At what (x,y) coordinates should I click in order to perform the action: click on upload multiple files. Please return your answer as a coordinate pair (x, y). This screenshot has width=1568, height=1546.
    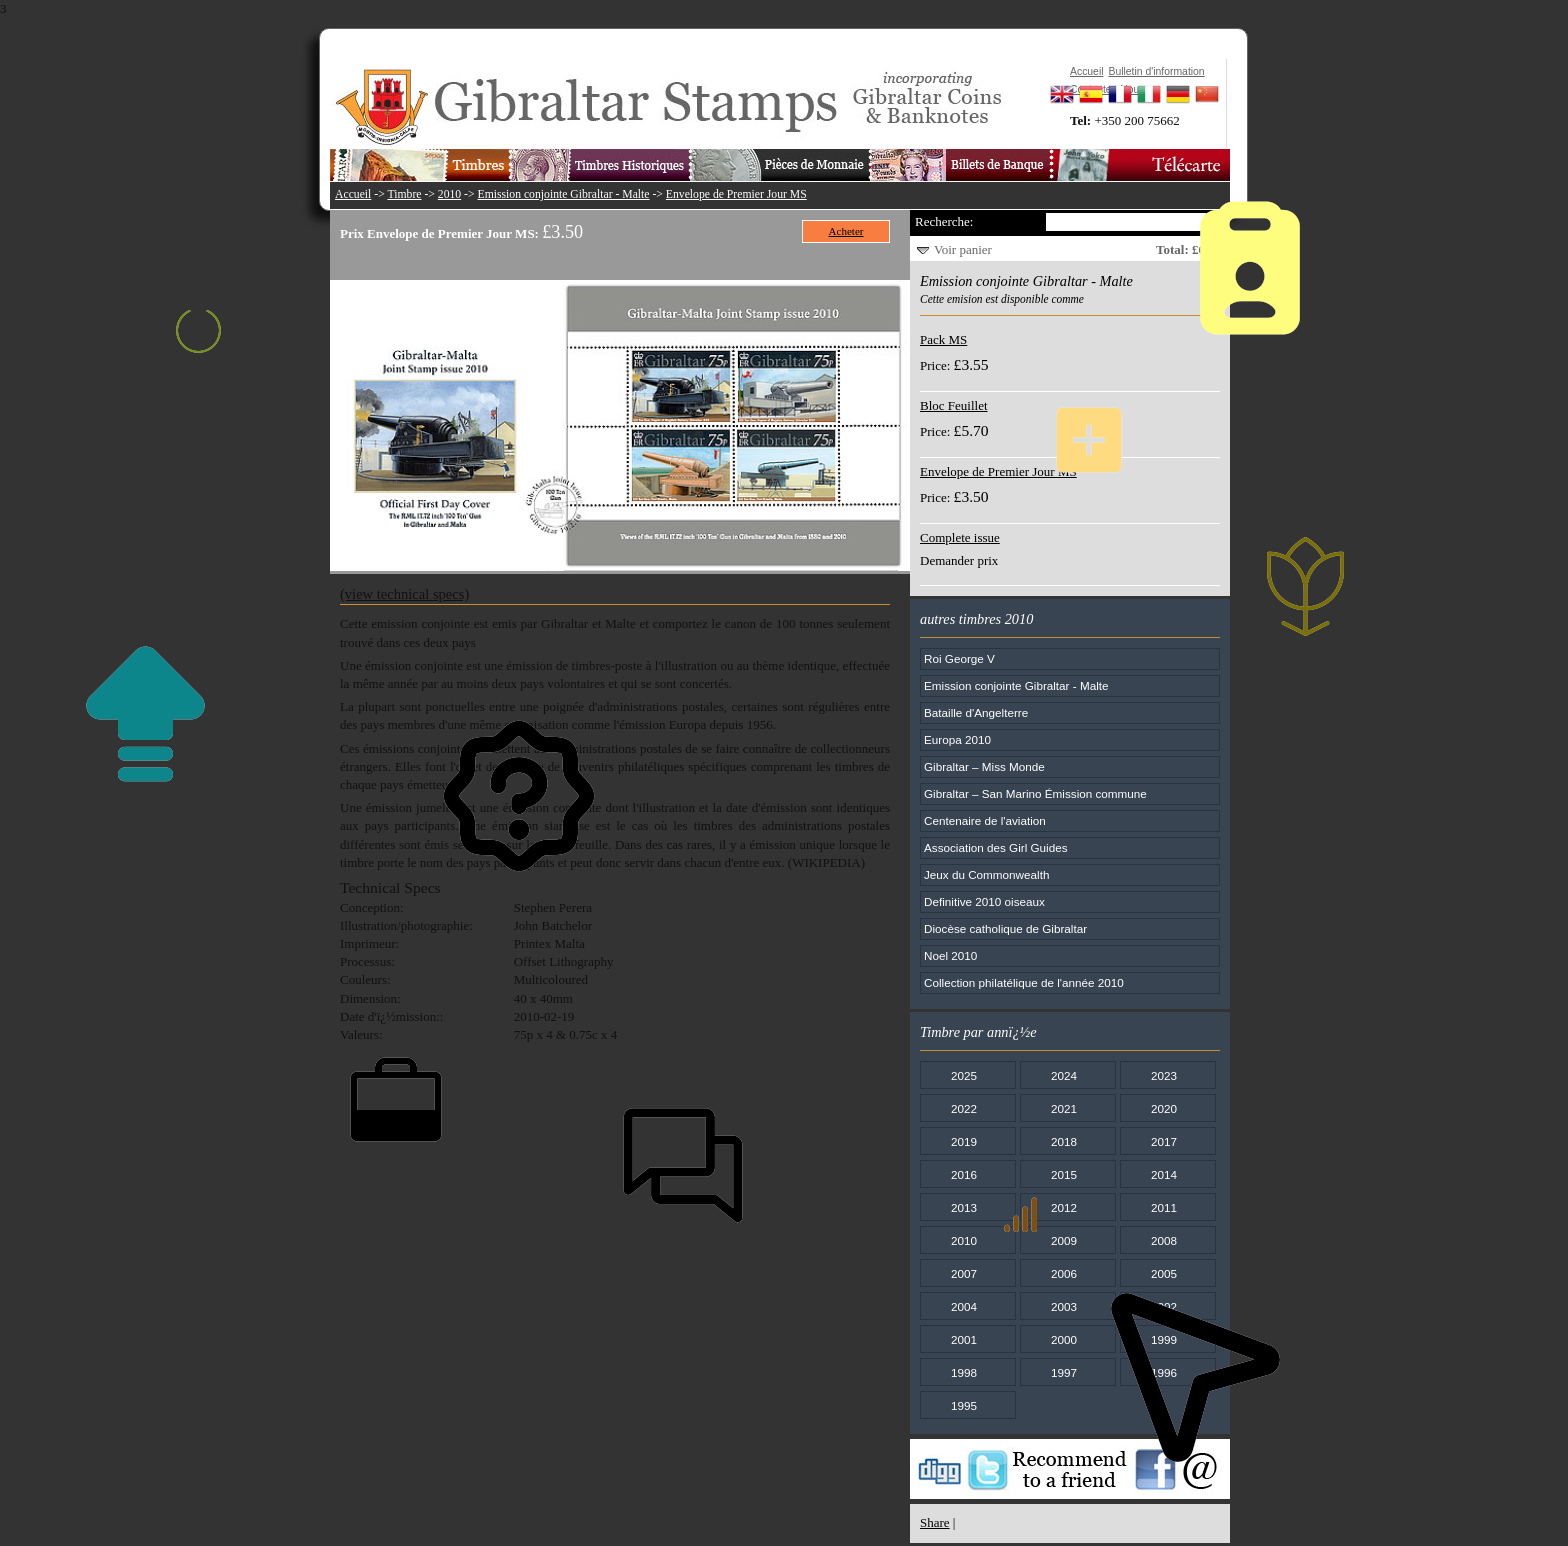
    Looking at the image, I should click on (145, 712).